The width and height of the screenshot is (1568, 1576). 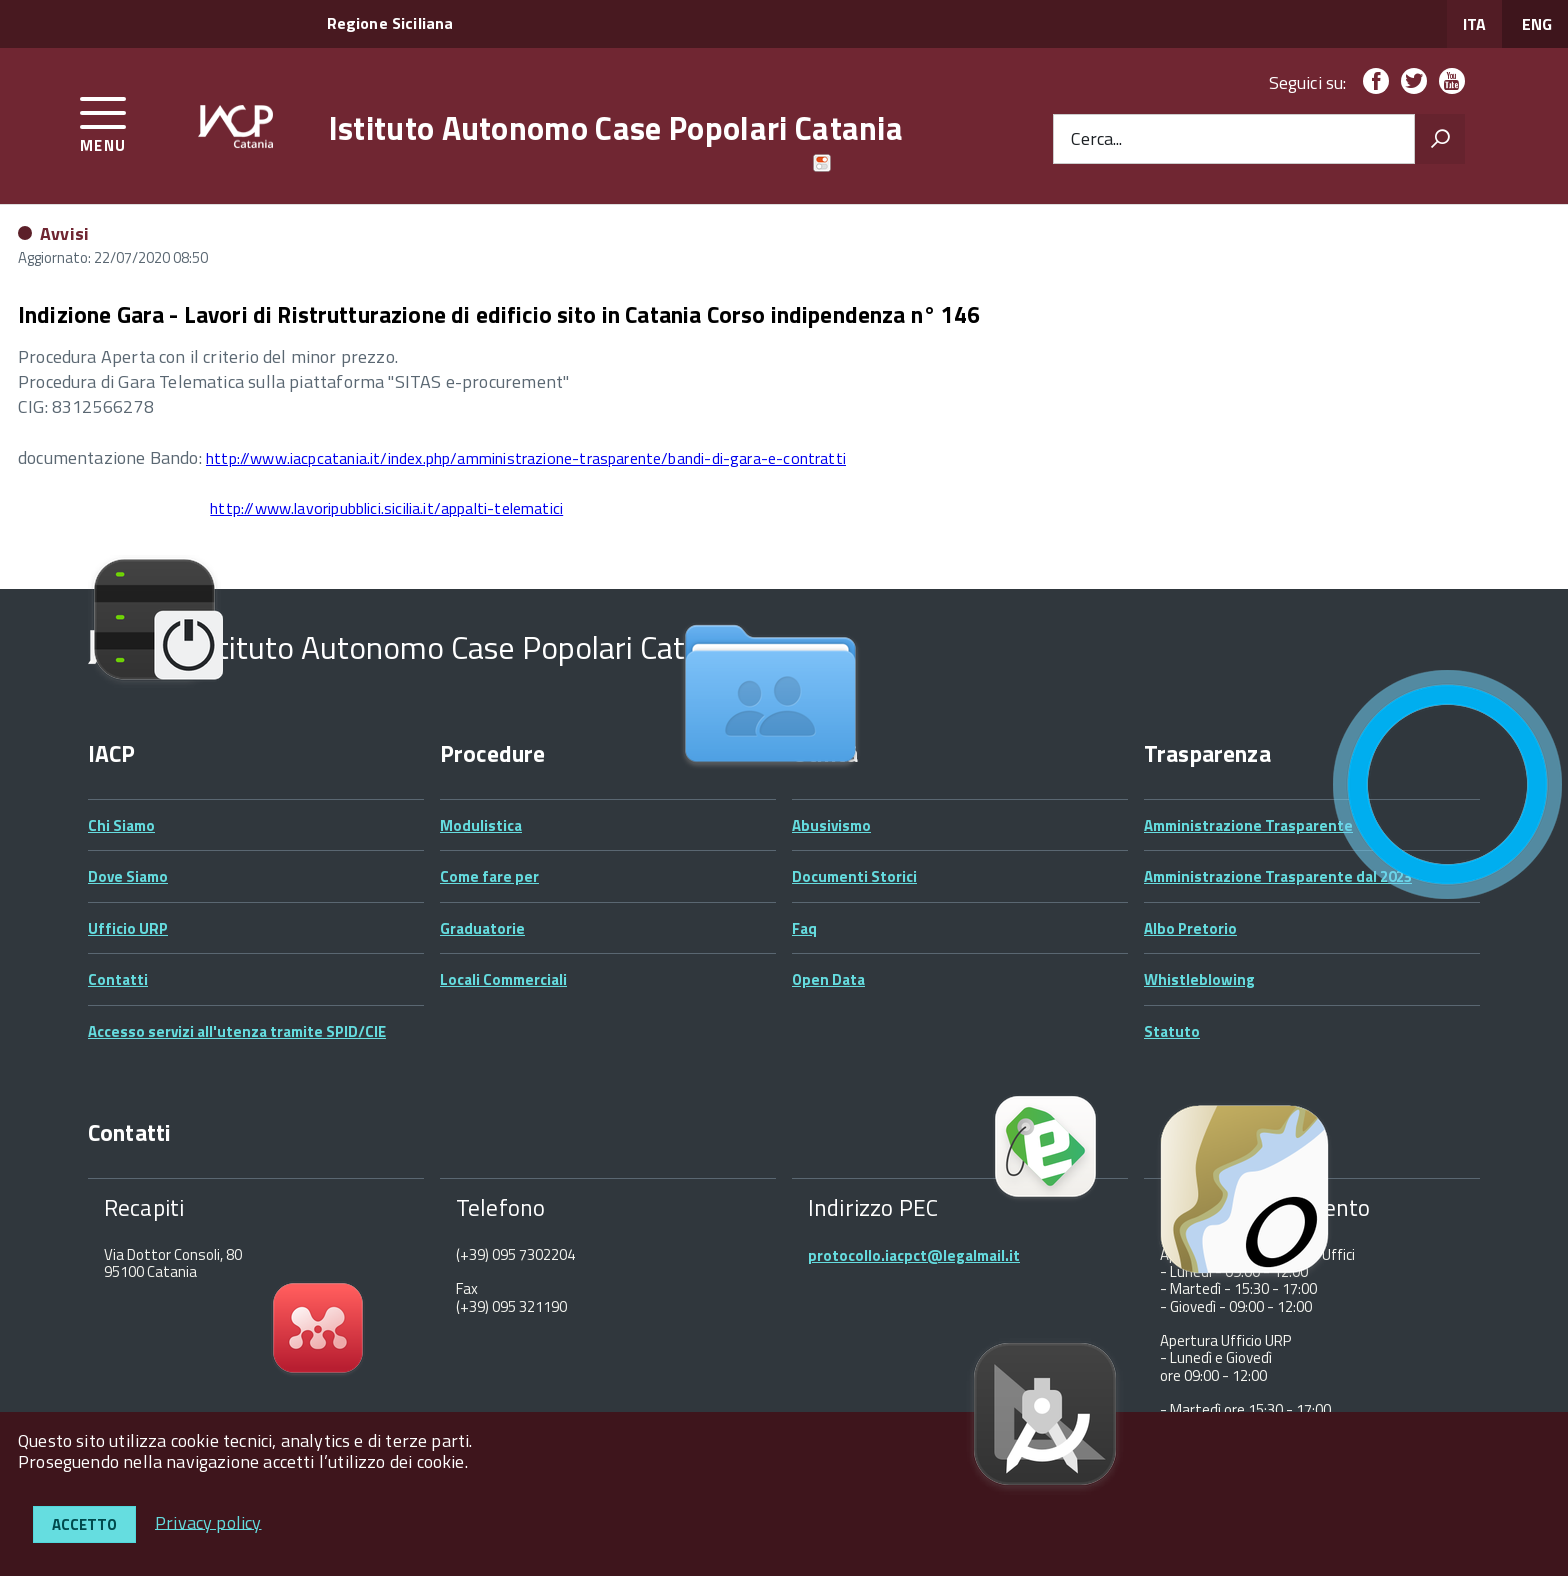 What do you see at coordinates (1244, 1189) in the screenshot?
I see `open opencpn marine navigation app` at bounding box center [1244, 1189].